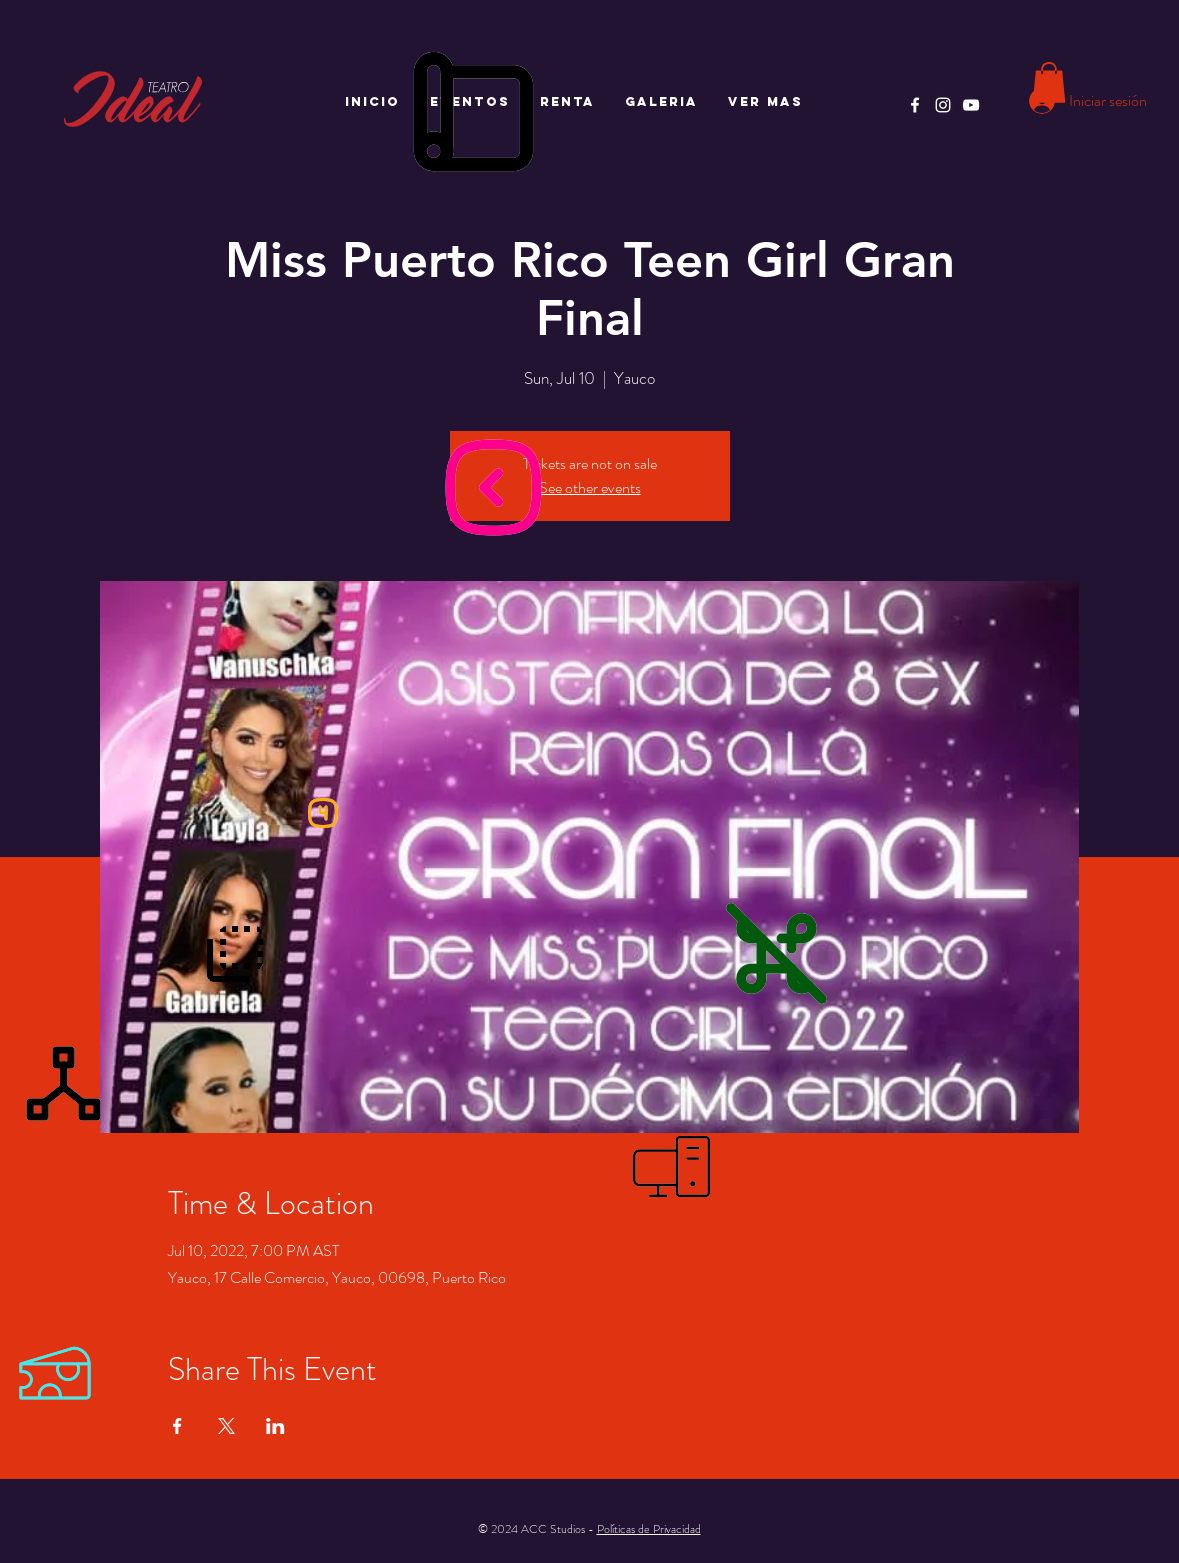 Image resolution: width=1179 pixels, height=1563 pixels. I want to click on cheese or dairy category in a food app, so click(55, 1377).